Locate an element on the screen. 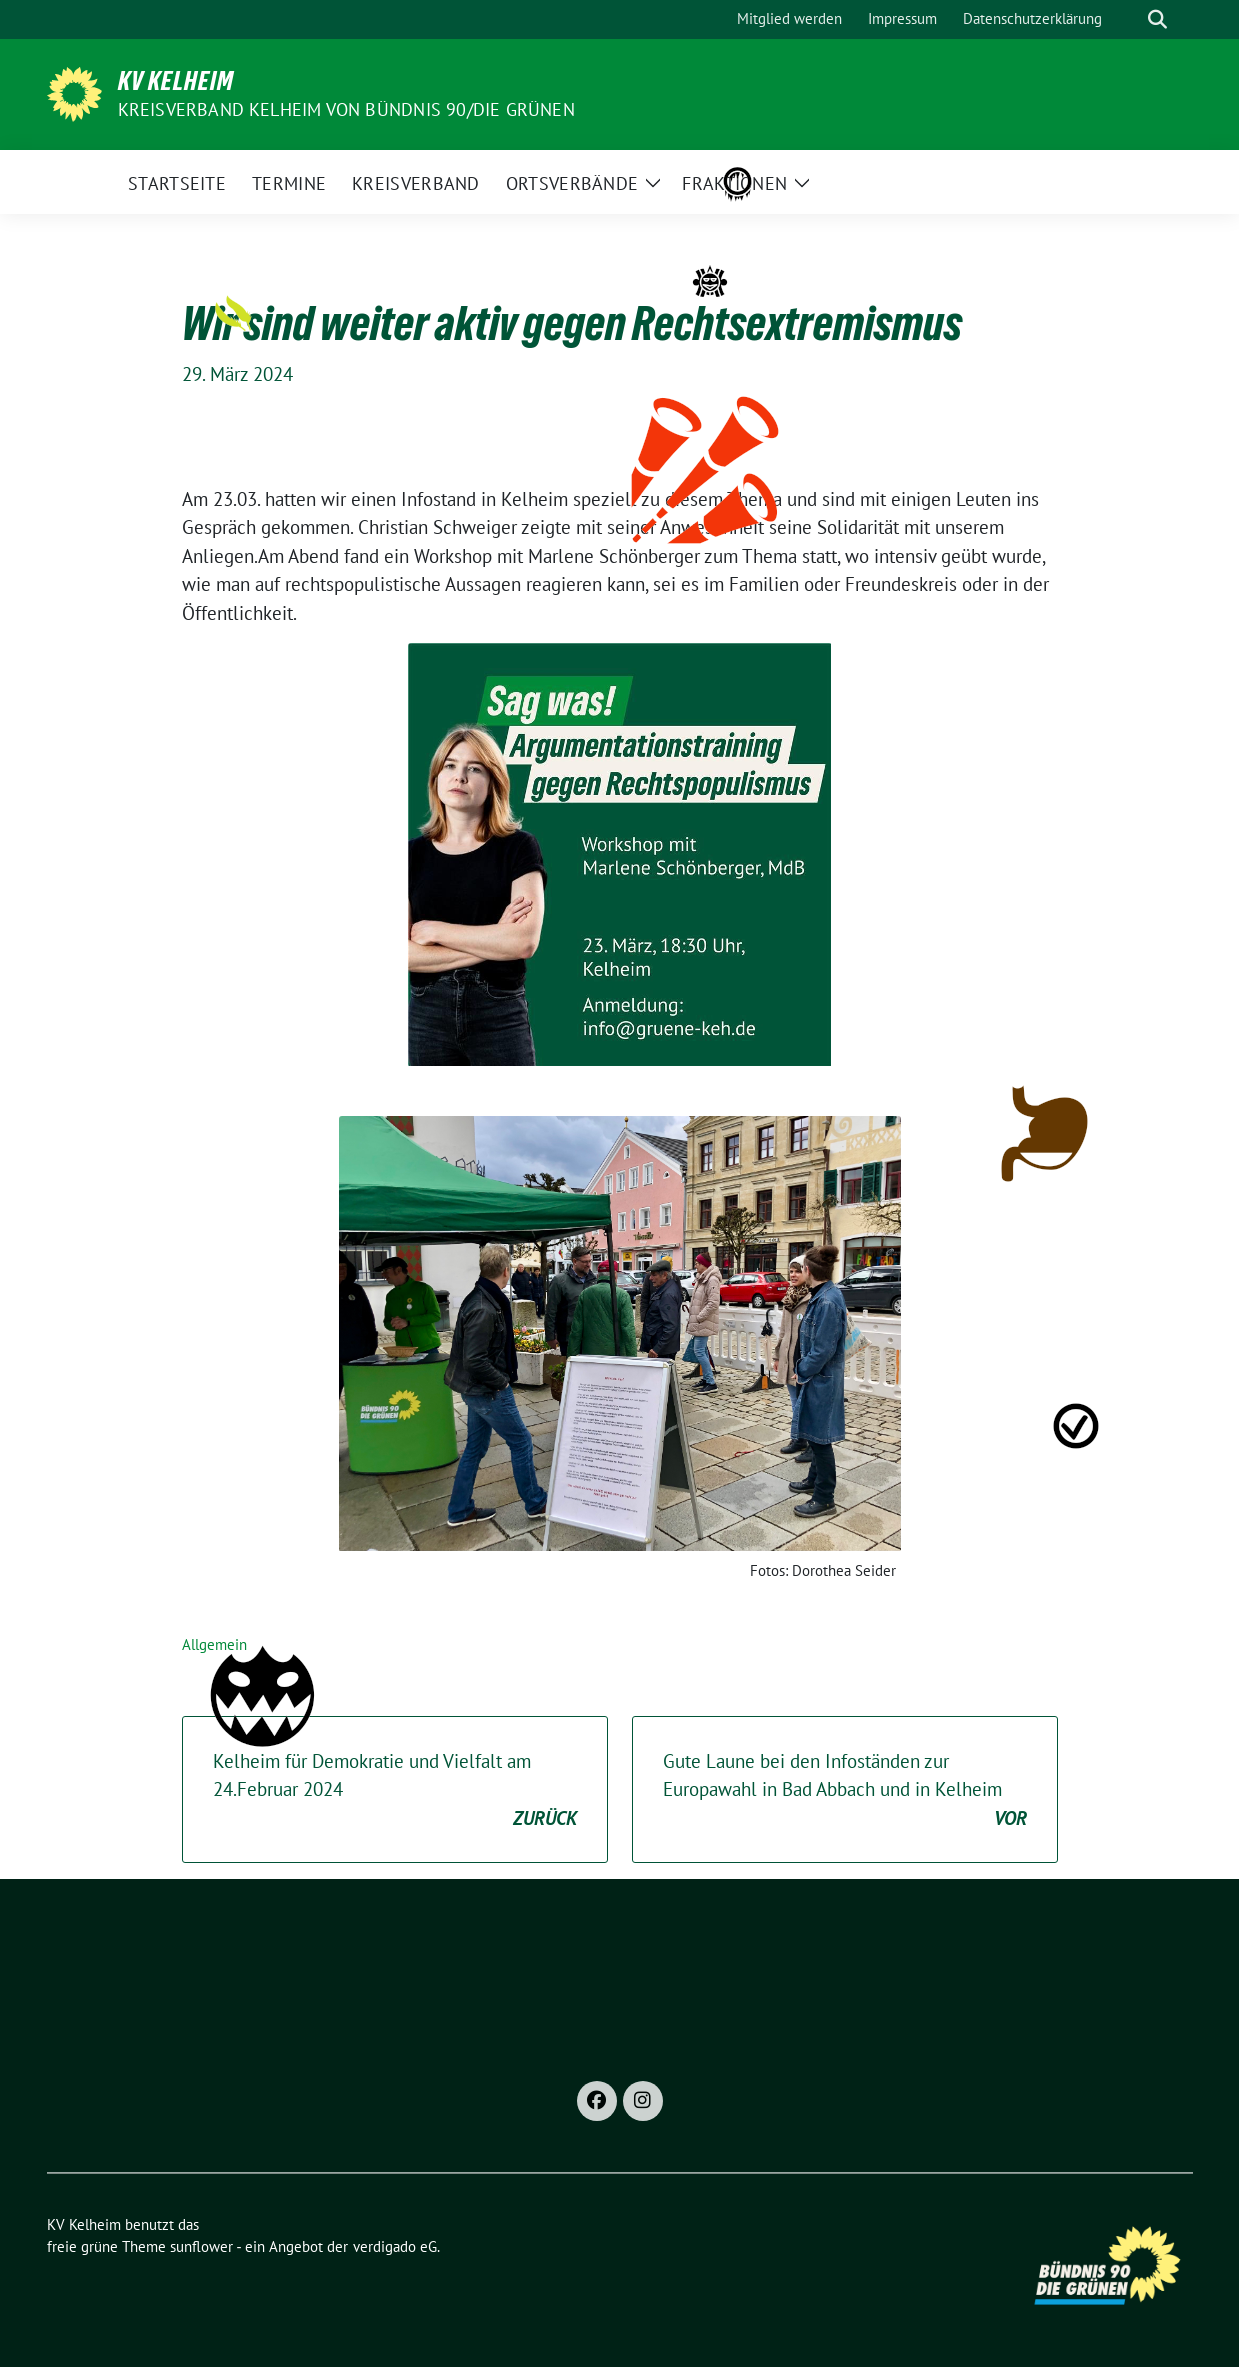  view aztec or mesoamerican themed content is located at coordinates (710, 281).